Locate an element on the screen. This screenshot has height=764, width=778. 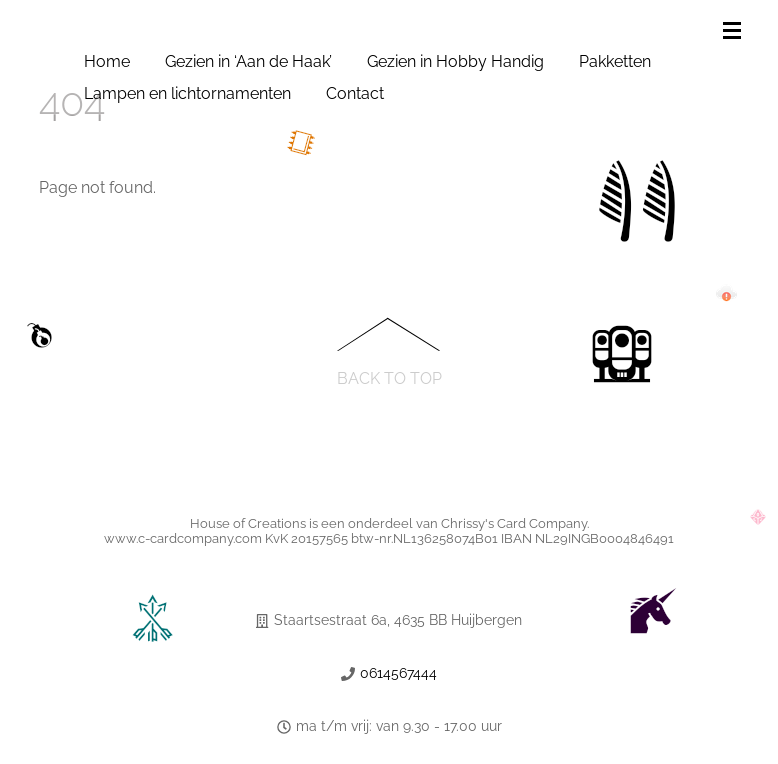
view hardware or processor information is located at coordinates (301, 143).